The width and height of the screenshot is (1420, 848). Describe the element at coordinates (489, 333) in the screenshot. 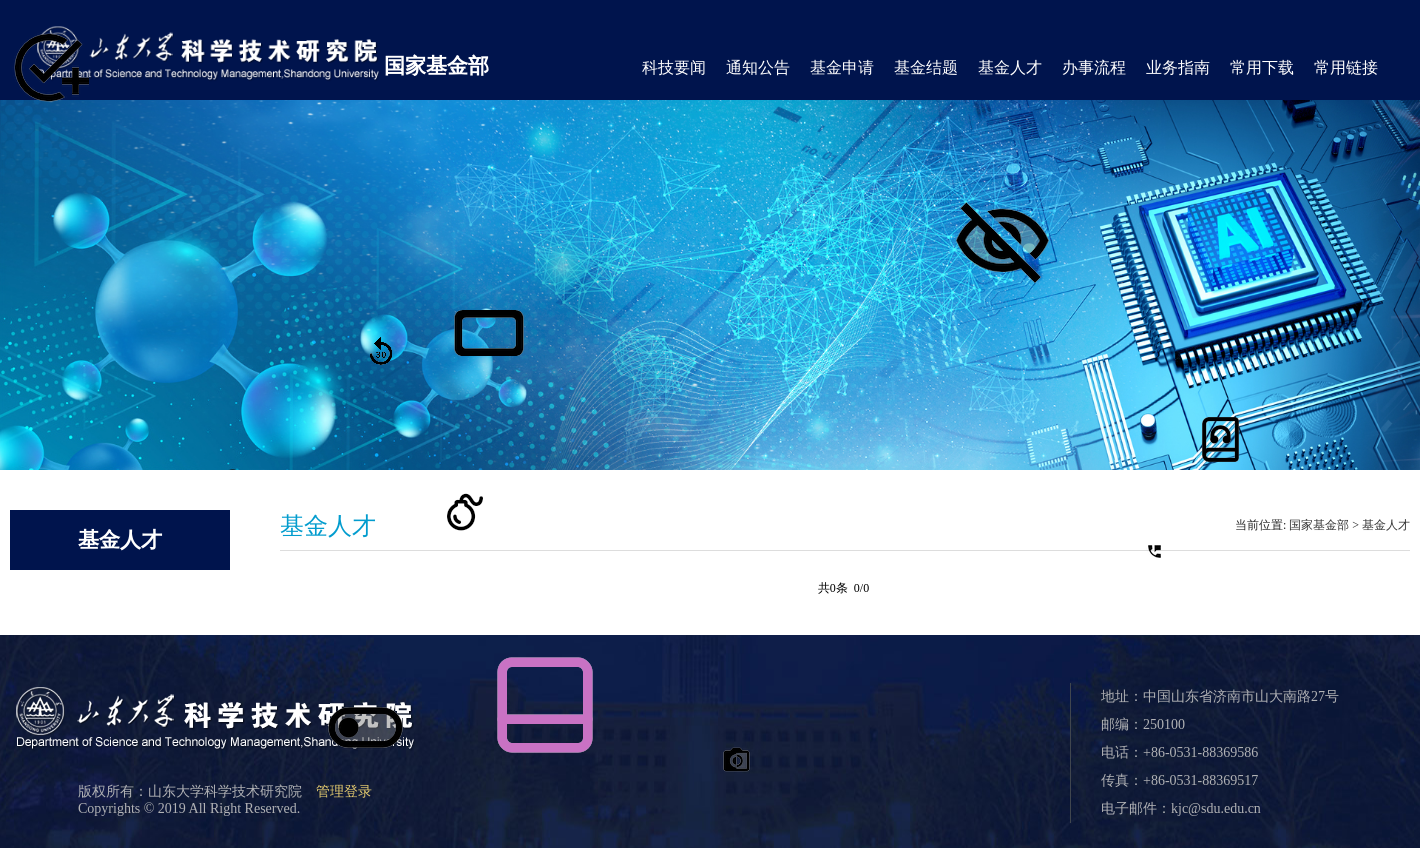

I see `crop image to 16:9 aspect ratio` at that location.